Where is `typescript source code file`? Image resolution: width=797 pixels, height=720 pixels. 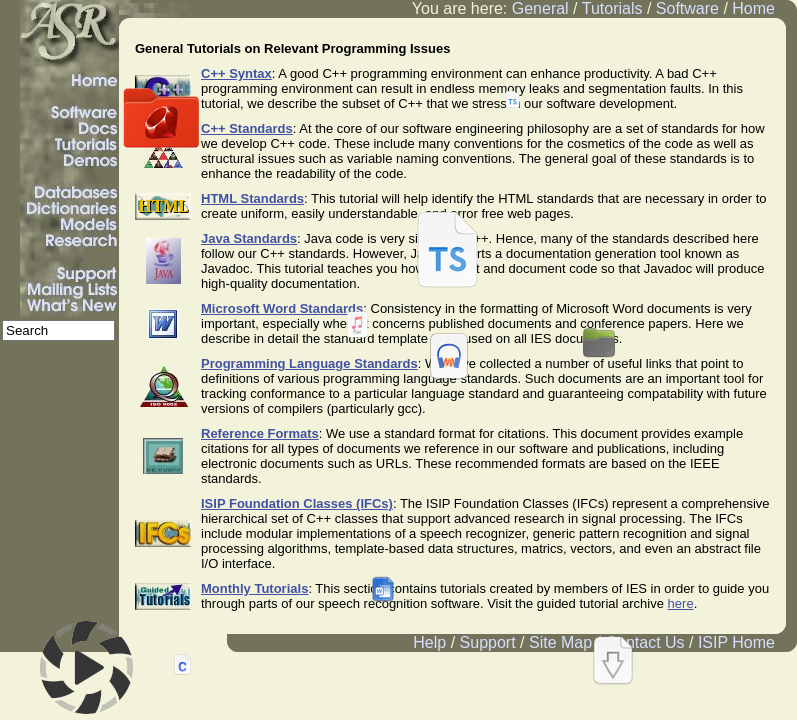
typescript source code file is located at coordinates (512, 99).